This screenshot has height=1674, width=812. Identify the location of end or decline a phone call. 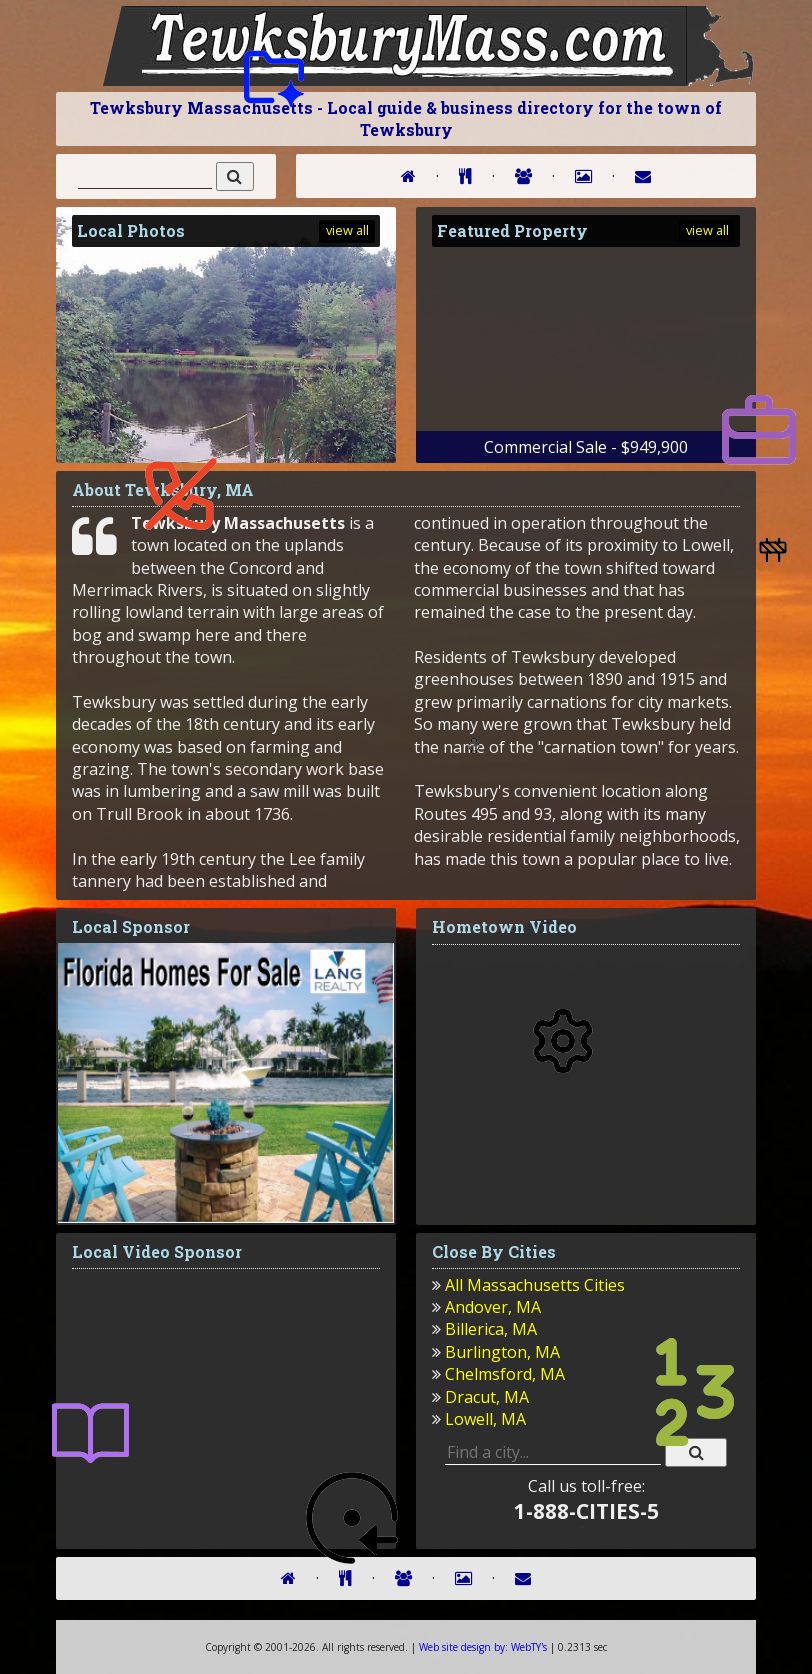
(181, 494).